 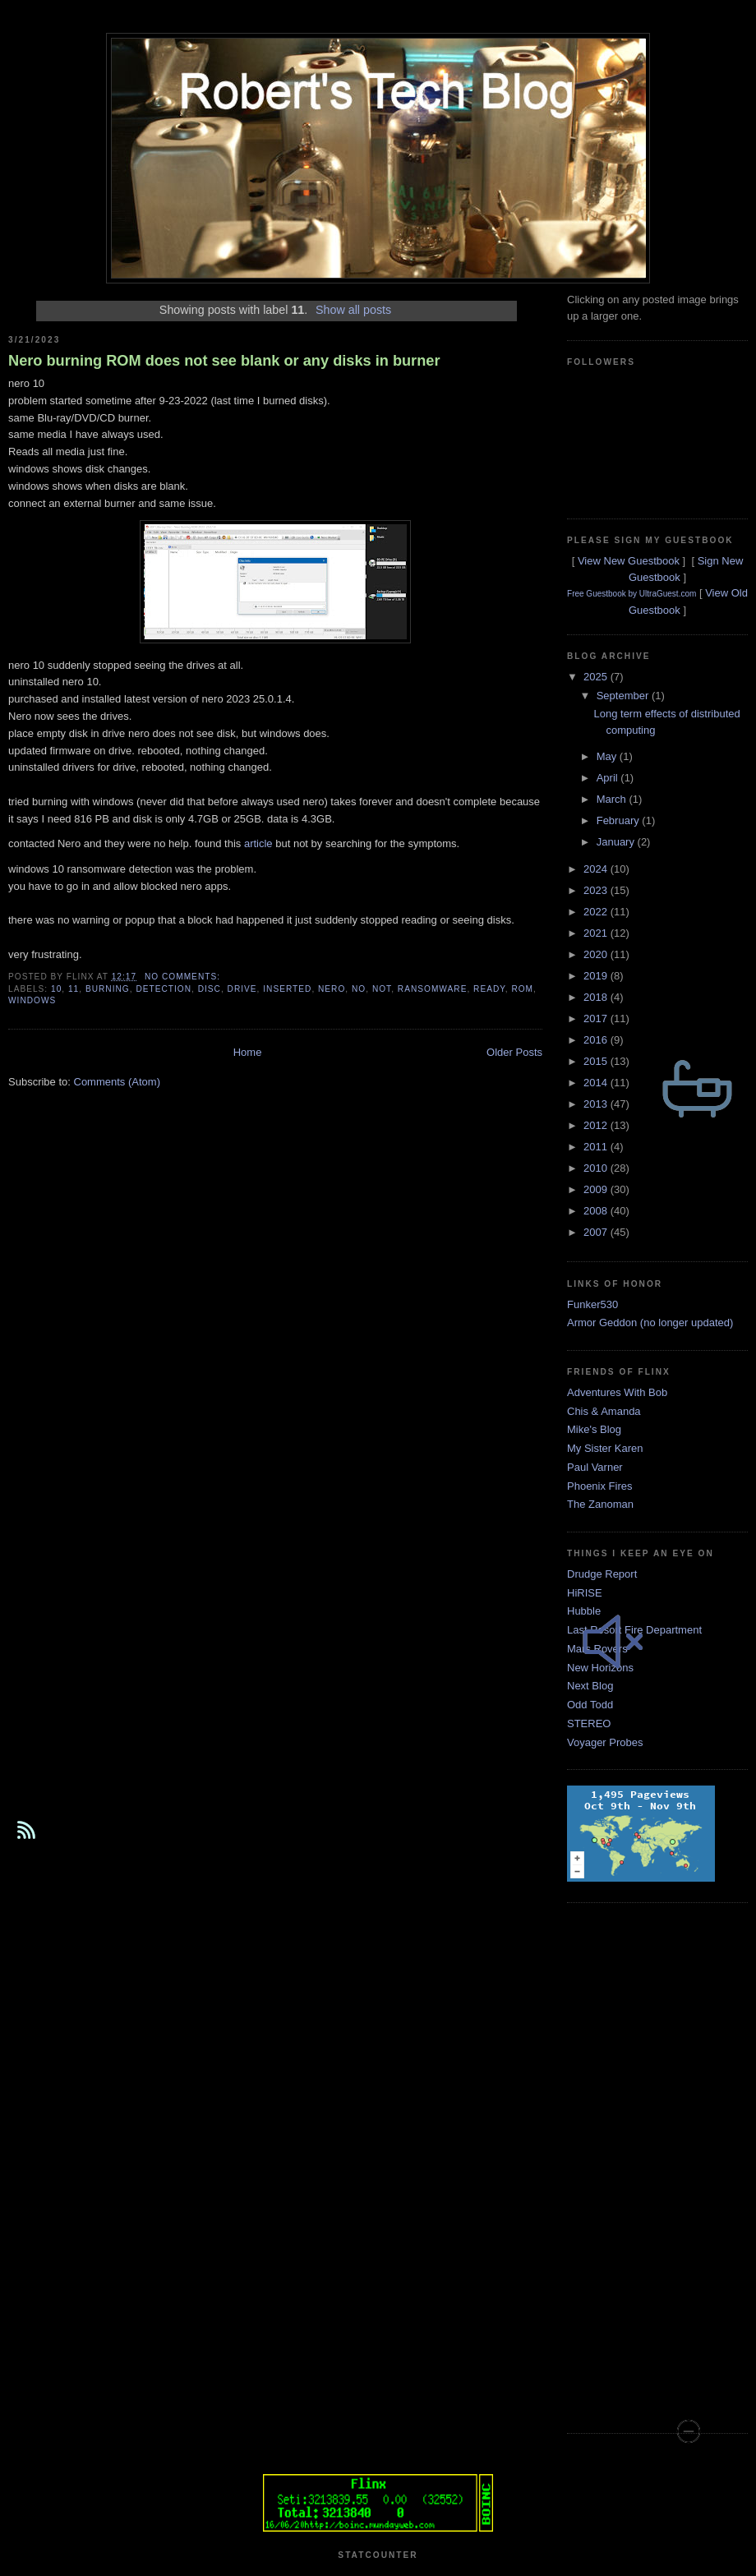 What do you see at coordinates (689, 2431) in the screenshot?
I see `remove an item from a list or cart` at bounding box center [689, 2431].